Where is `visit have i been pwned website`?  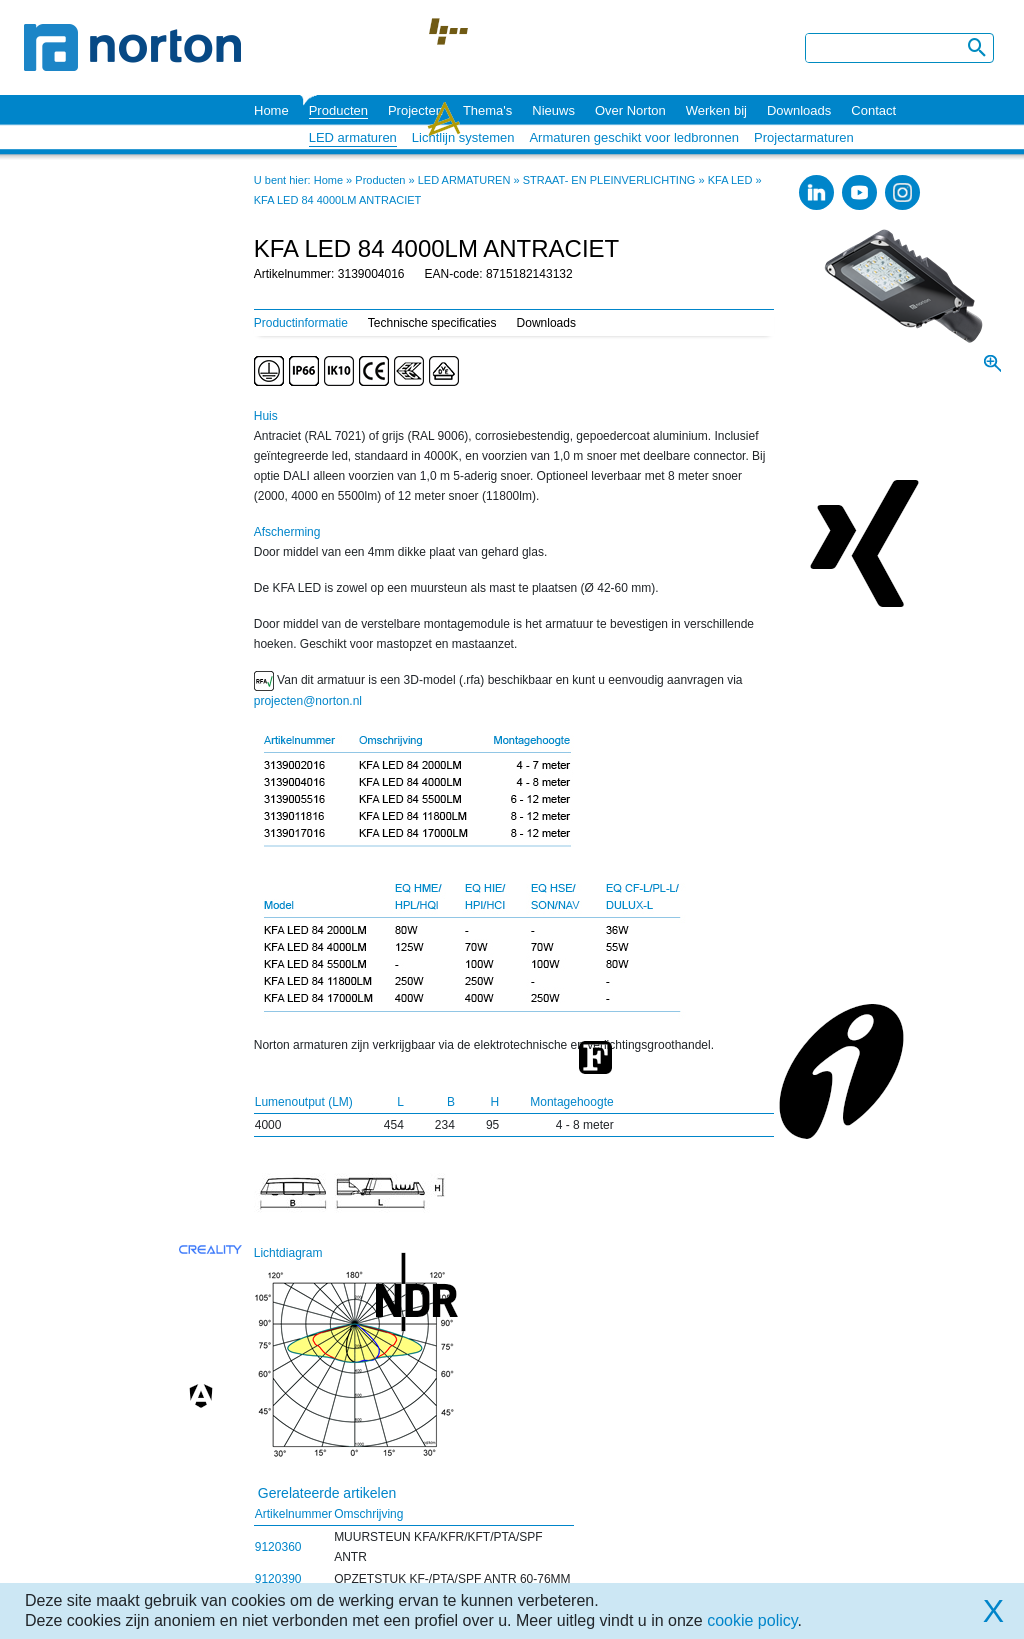 visit have i been pwned website is located at coordinates (448, 31).